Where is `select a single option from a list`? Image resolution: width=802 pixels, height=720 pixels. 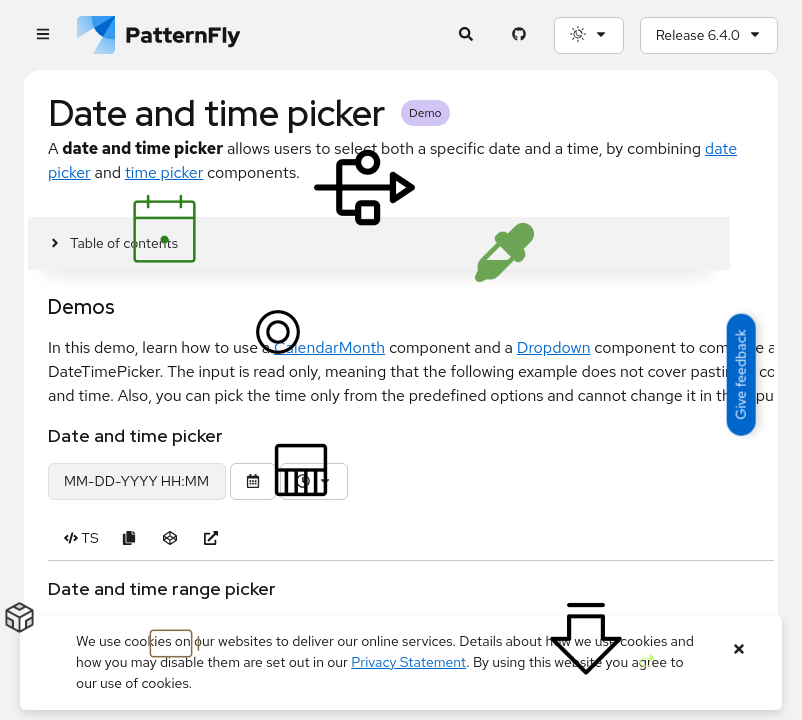
select a single option from a list is located at coordinates (278, 332).